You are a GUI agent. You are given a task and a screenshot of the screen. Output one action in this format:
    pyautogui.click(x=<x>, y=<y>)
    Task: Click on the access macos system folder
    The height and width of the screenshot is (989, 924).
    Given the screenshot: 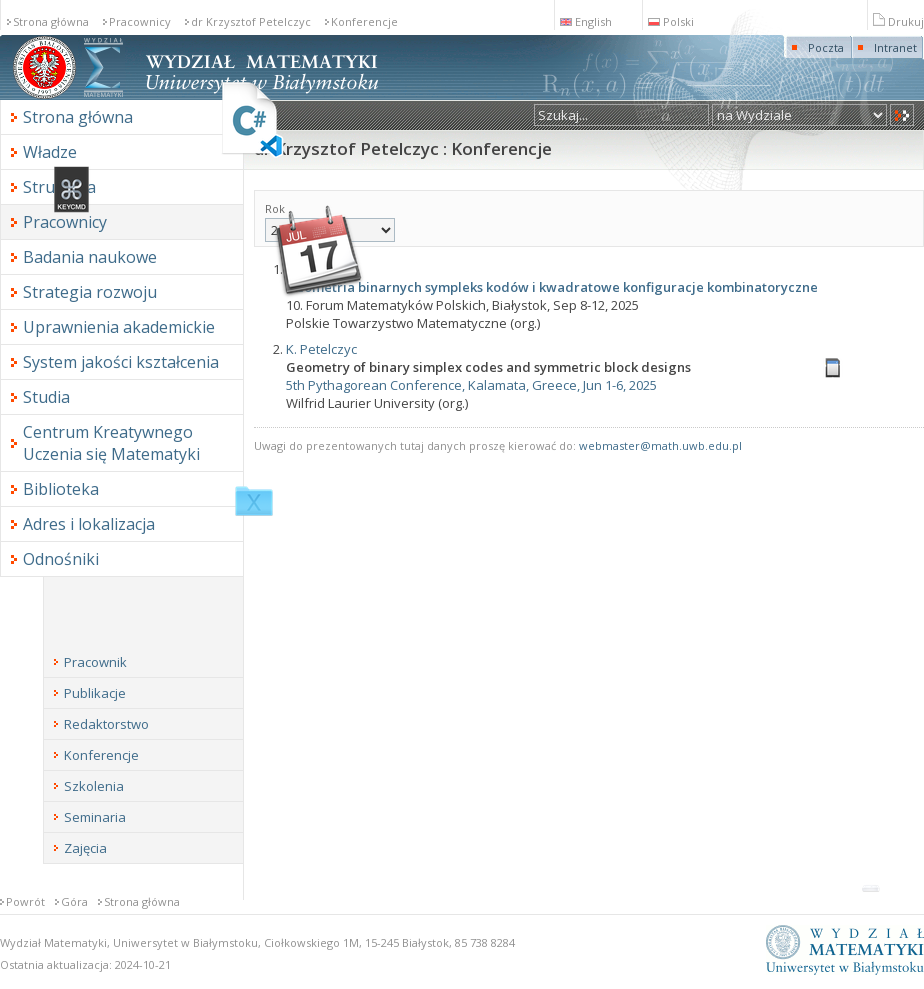 What is the action you would take?
    pyautogui.click(x=254, y=501)
    